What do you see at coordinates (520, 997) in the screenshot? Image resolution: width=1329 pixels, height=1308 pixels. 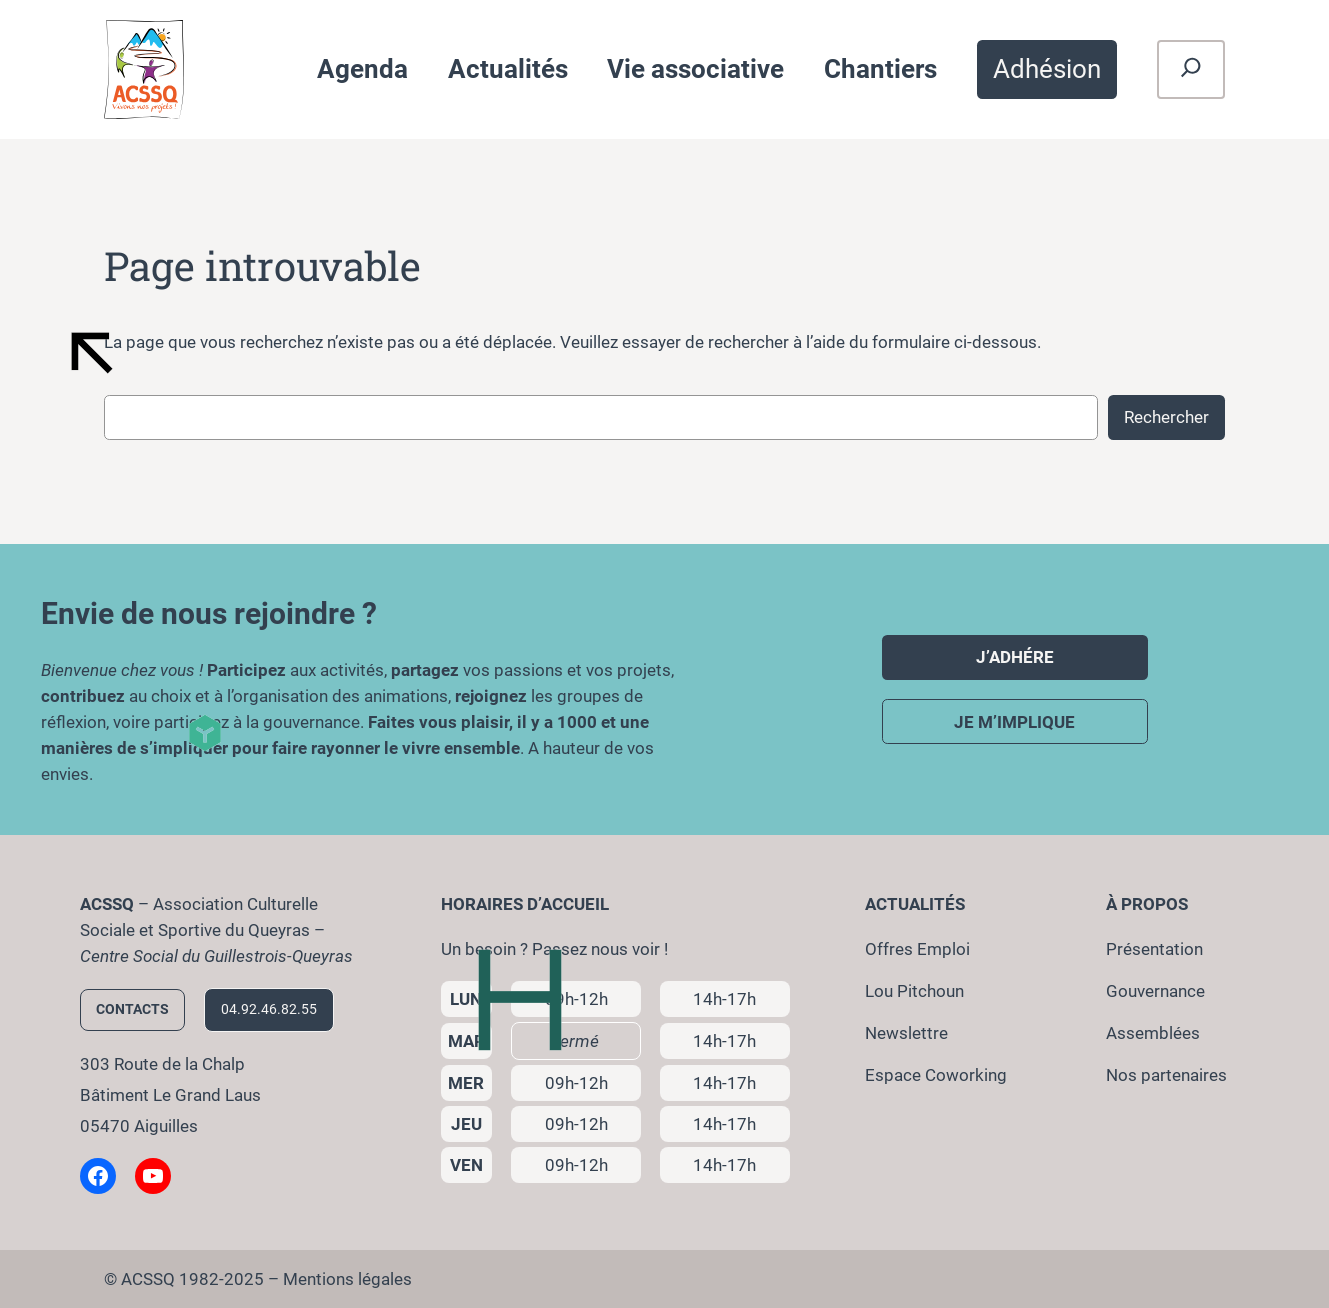 I see `insert a heading in the document` at bounding box center [520, 997].